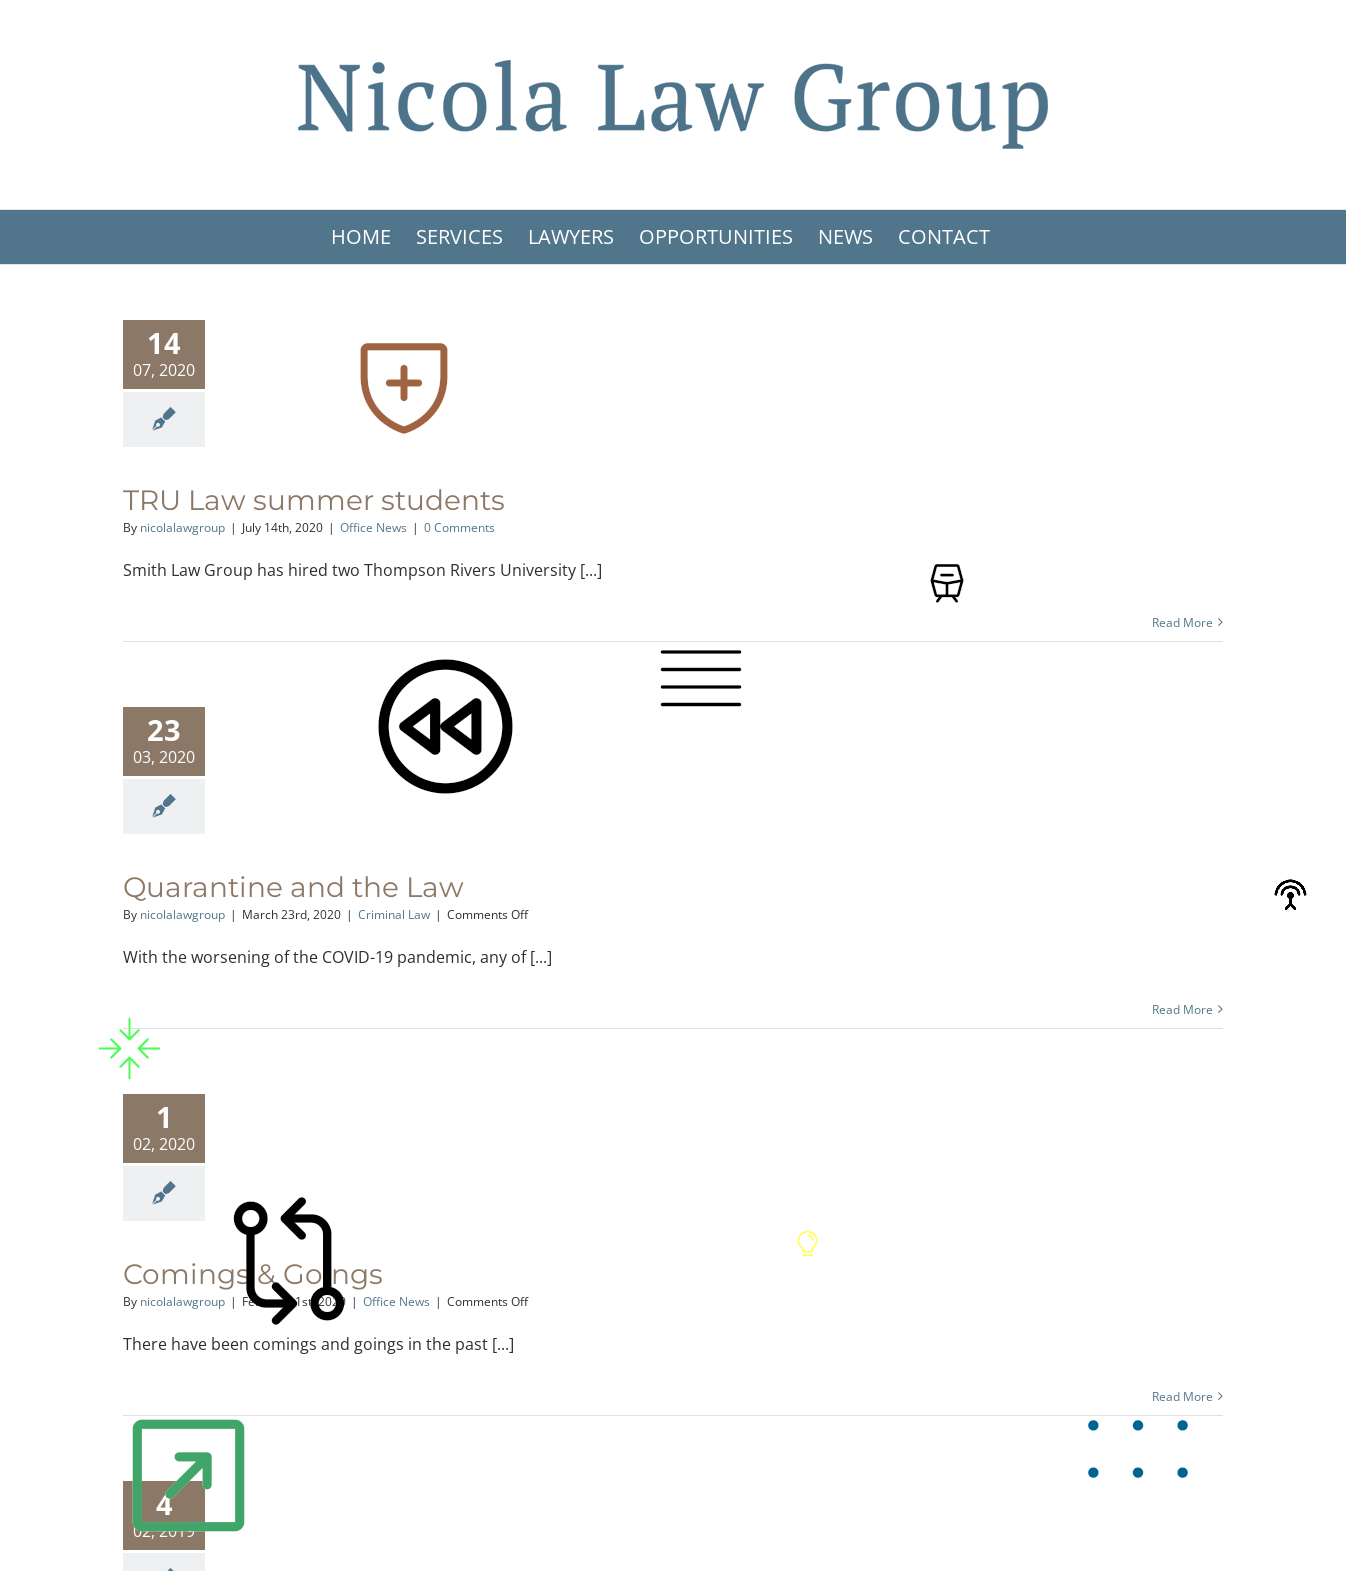 This screenshot has height=1571, width=1346. Describe the element at coordinates (701, 680) in the screenshot. I see `justify text alignment` at that location.